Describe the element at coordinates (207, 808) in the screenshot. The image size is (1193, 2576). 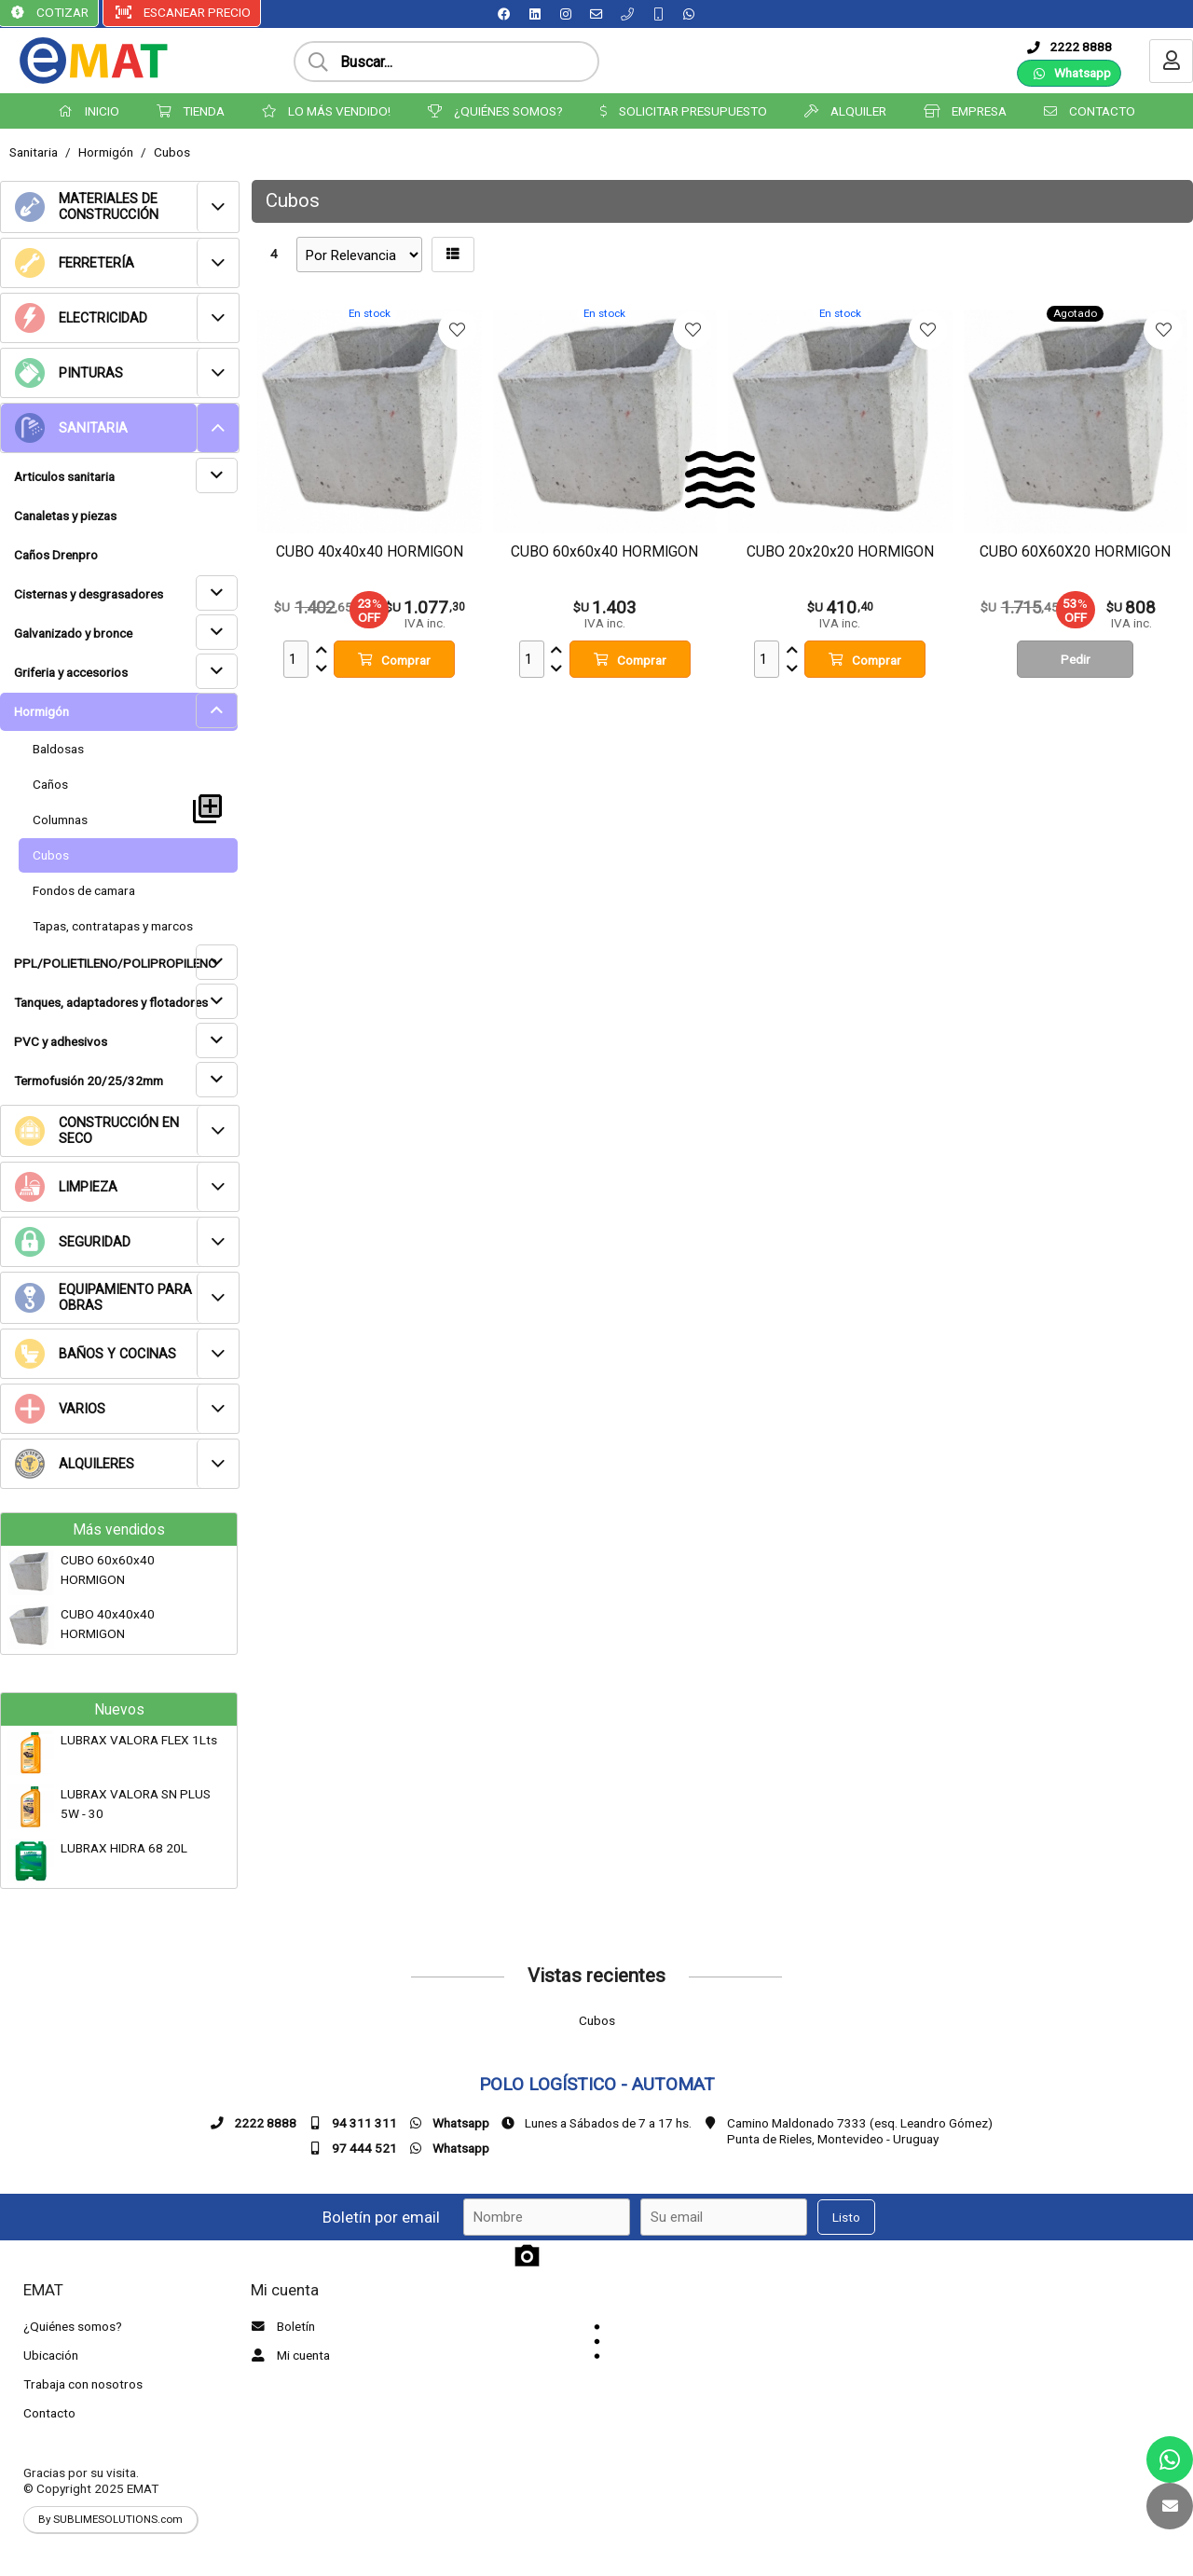
I see `add item to queue or playlist` at that location.